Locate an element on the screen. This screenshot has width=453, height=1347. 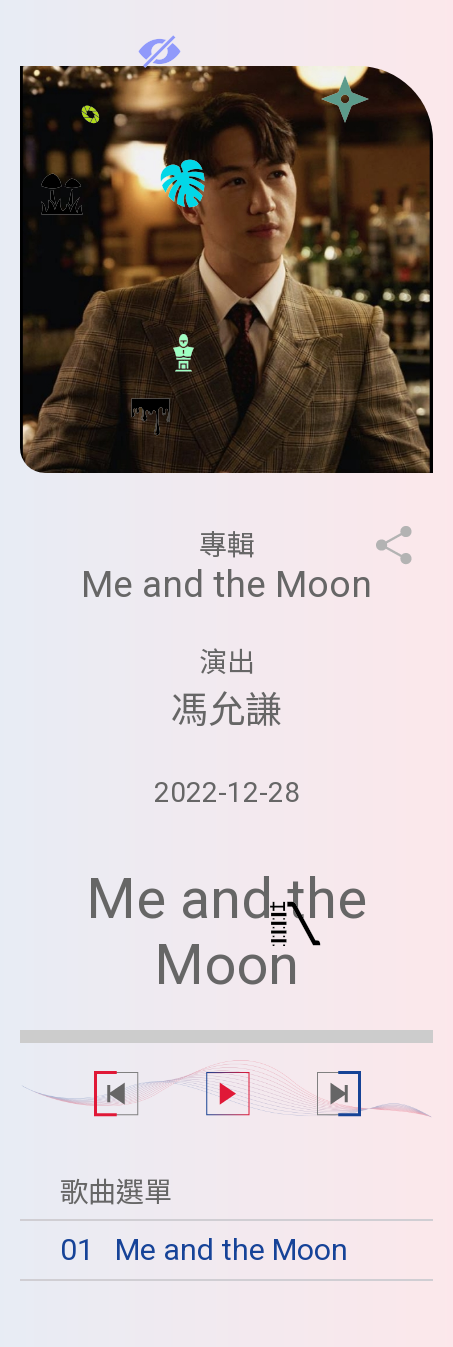
indicates blood or gore content warning is located at coordinates (150, 417).